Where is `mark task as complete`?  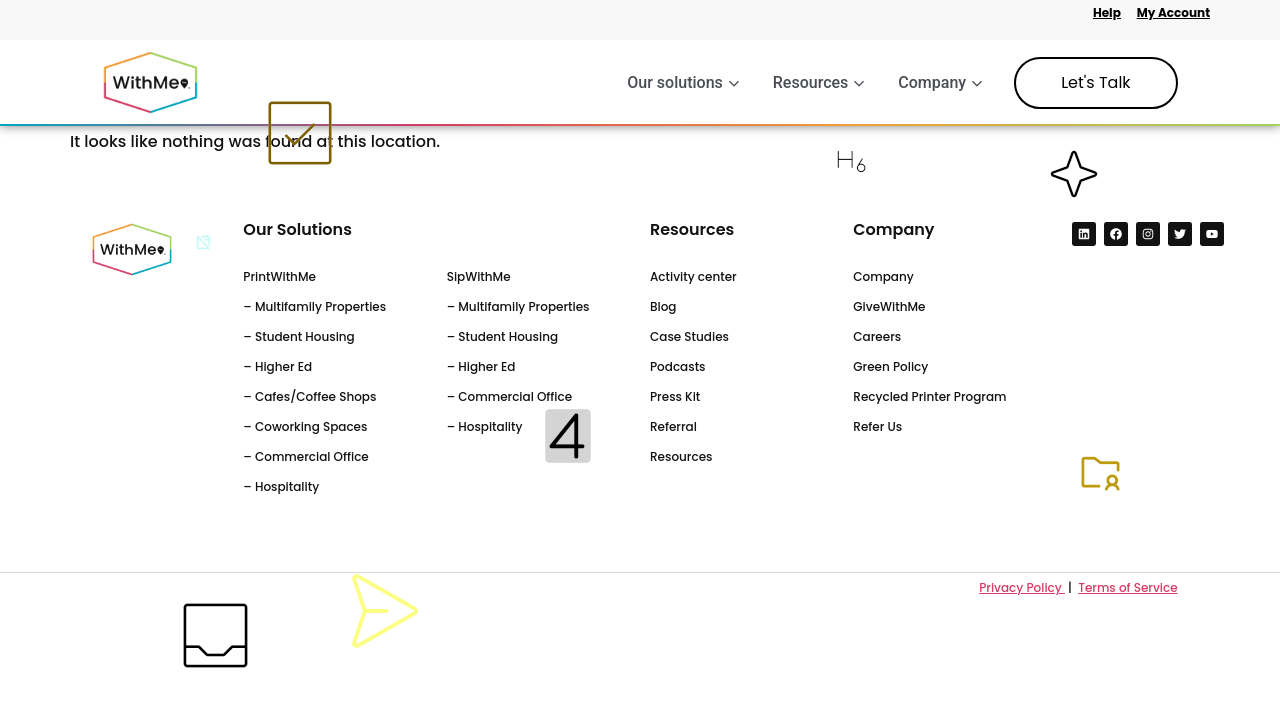
mark task as complete is located at coordinates (300, 133).